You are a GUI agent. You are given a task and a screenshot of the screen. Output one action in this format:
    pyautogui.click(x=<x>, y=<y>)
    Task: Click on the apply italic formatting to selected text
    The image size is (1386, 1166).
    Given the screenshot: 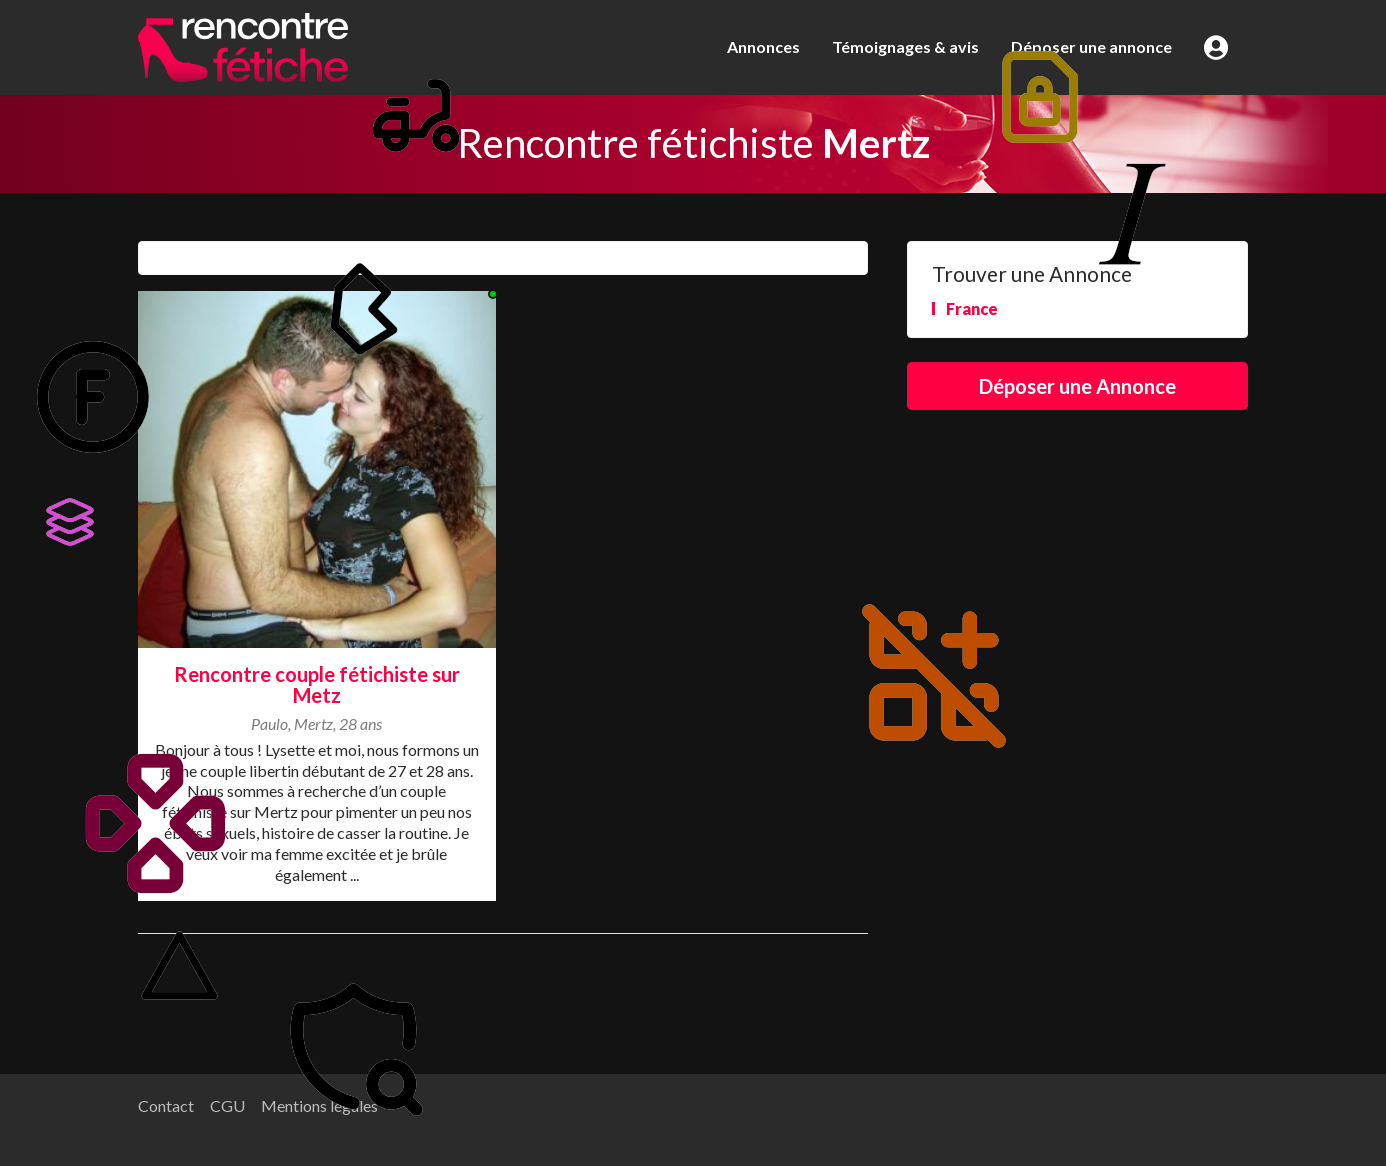 What is the action you would take?
    pyautogui.click(x=1132, y=214)
    